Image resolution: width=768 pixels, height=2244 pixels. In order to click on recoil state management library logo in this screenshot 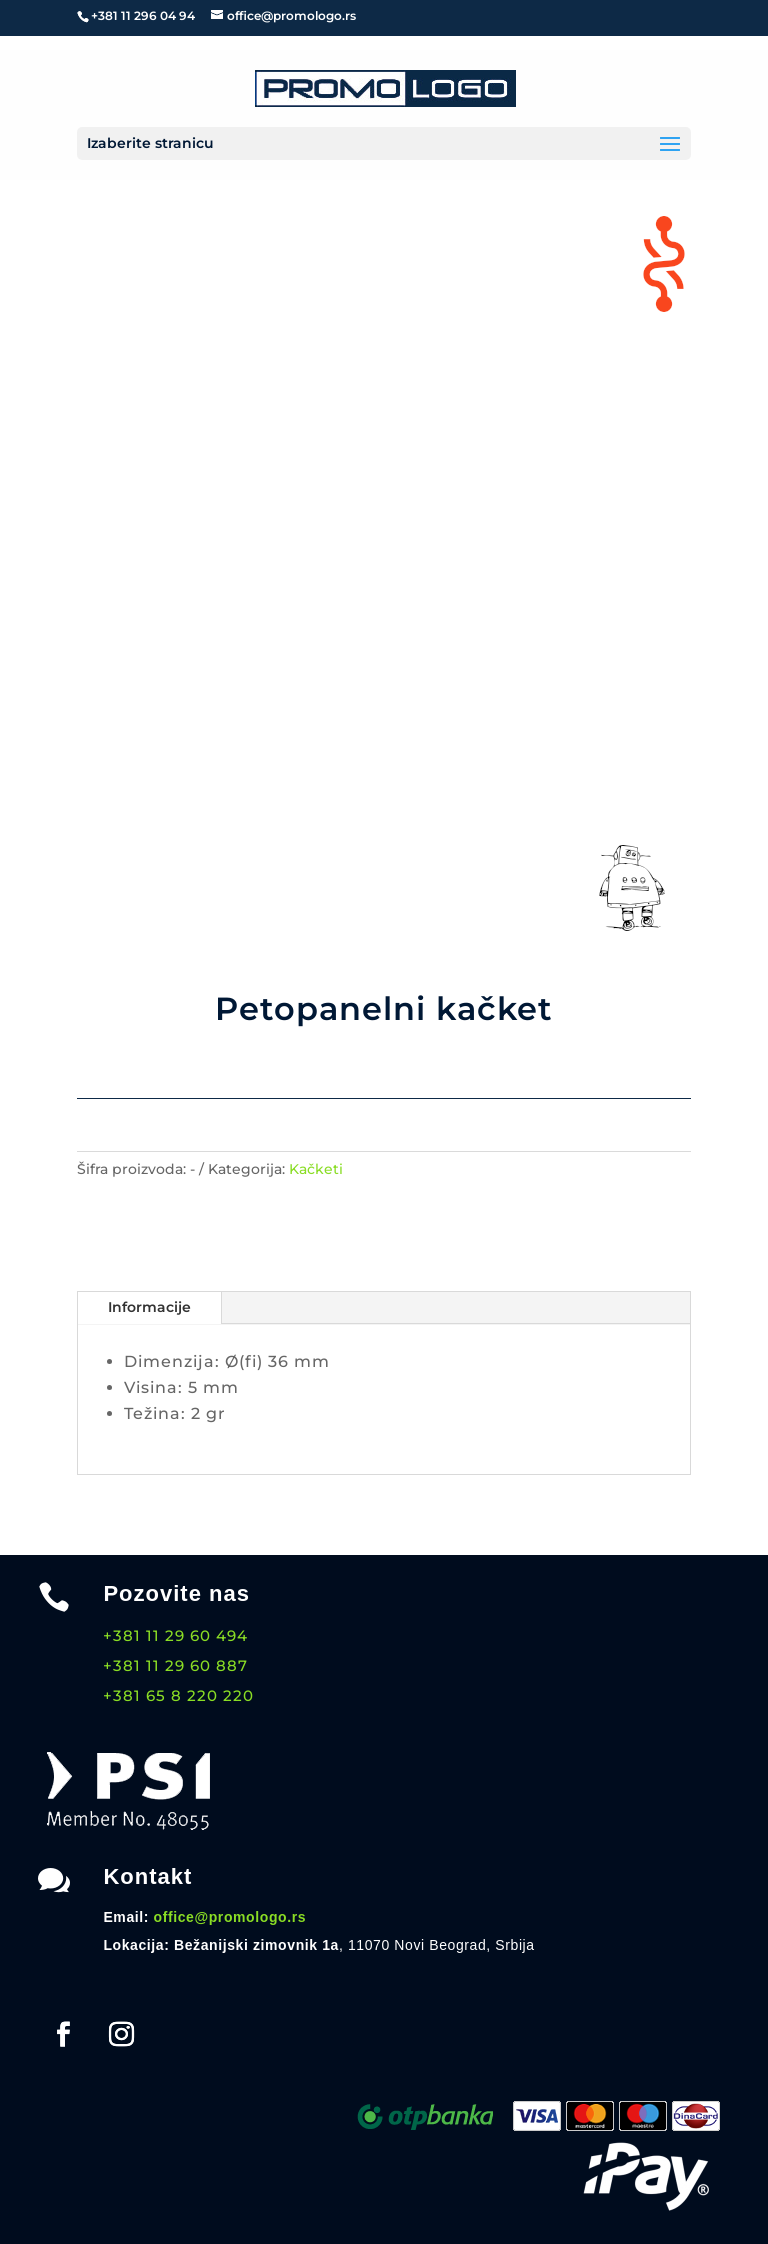, I will do `click(664, 264)`.